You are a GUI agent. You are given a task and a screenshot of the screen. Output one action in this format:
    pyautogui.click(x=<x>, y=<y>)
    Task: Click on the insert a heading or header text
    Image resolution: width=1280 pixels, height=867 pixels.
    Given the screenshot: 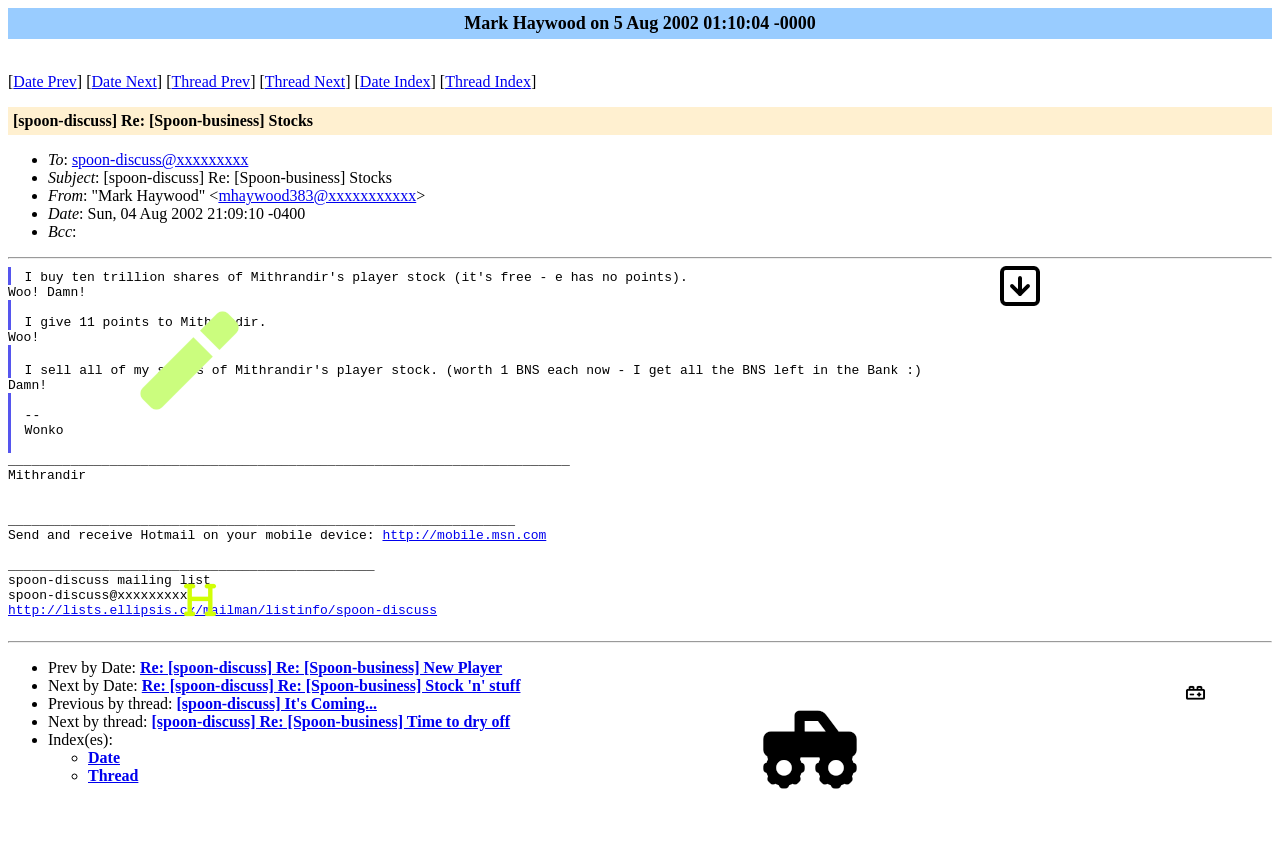 What is the action you would take?
    pyautogui.click(x=200, y=600)
    